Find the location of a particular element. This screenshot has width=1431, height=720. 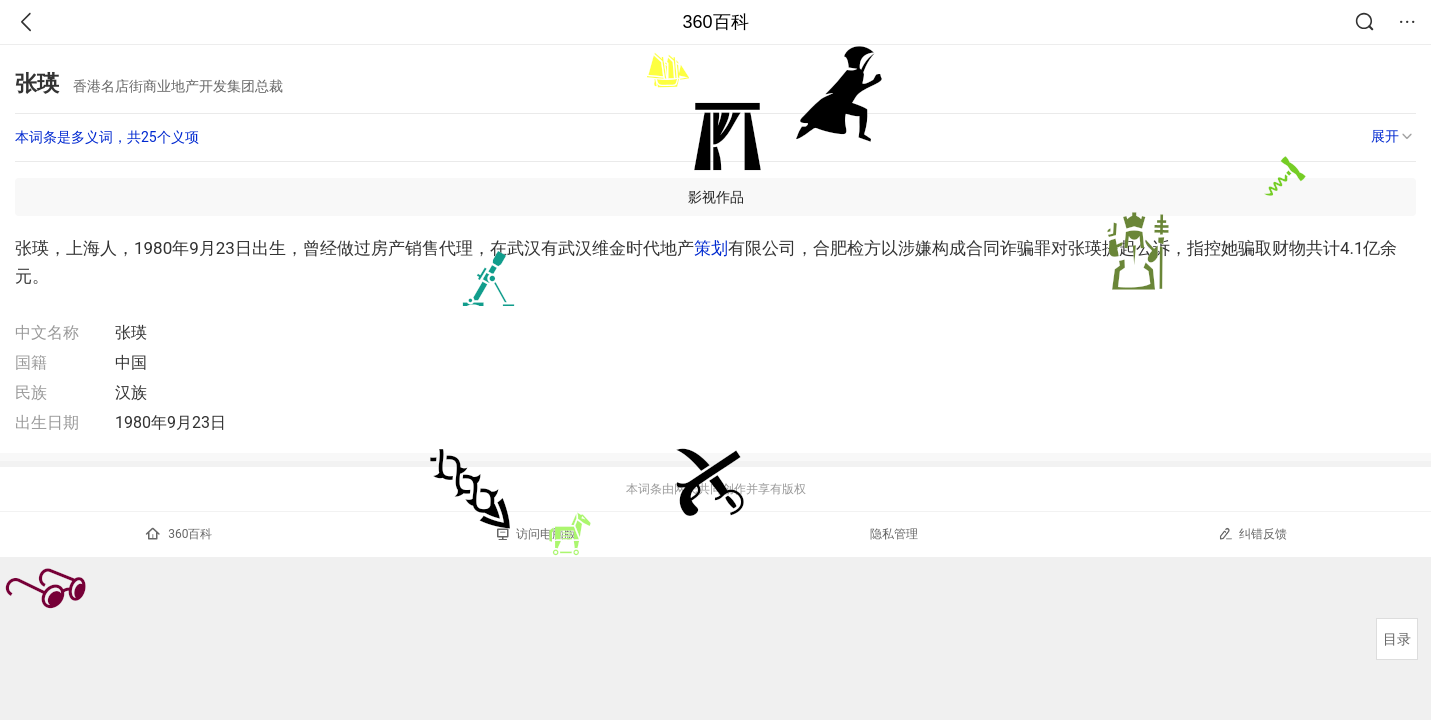

access pirate or swashbuckler game mode is located at coordinates (710, 482).